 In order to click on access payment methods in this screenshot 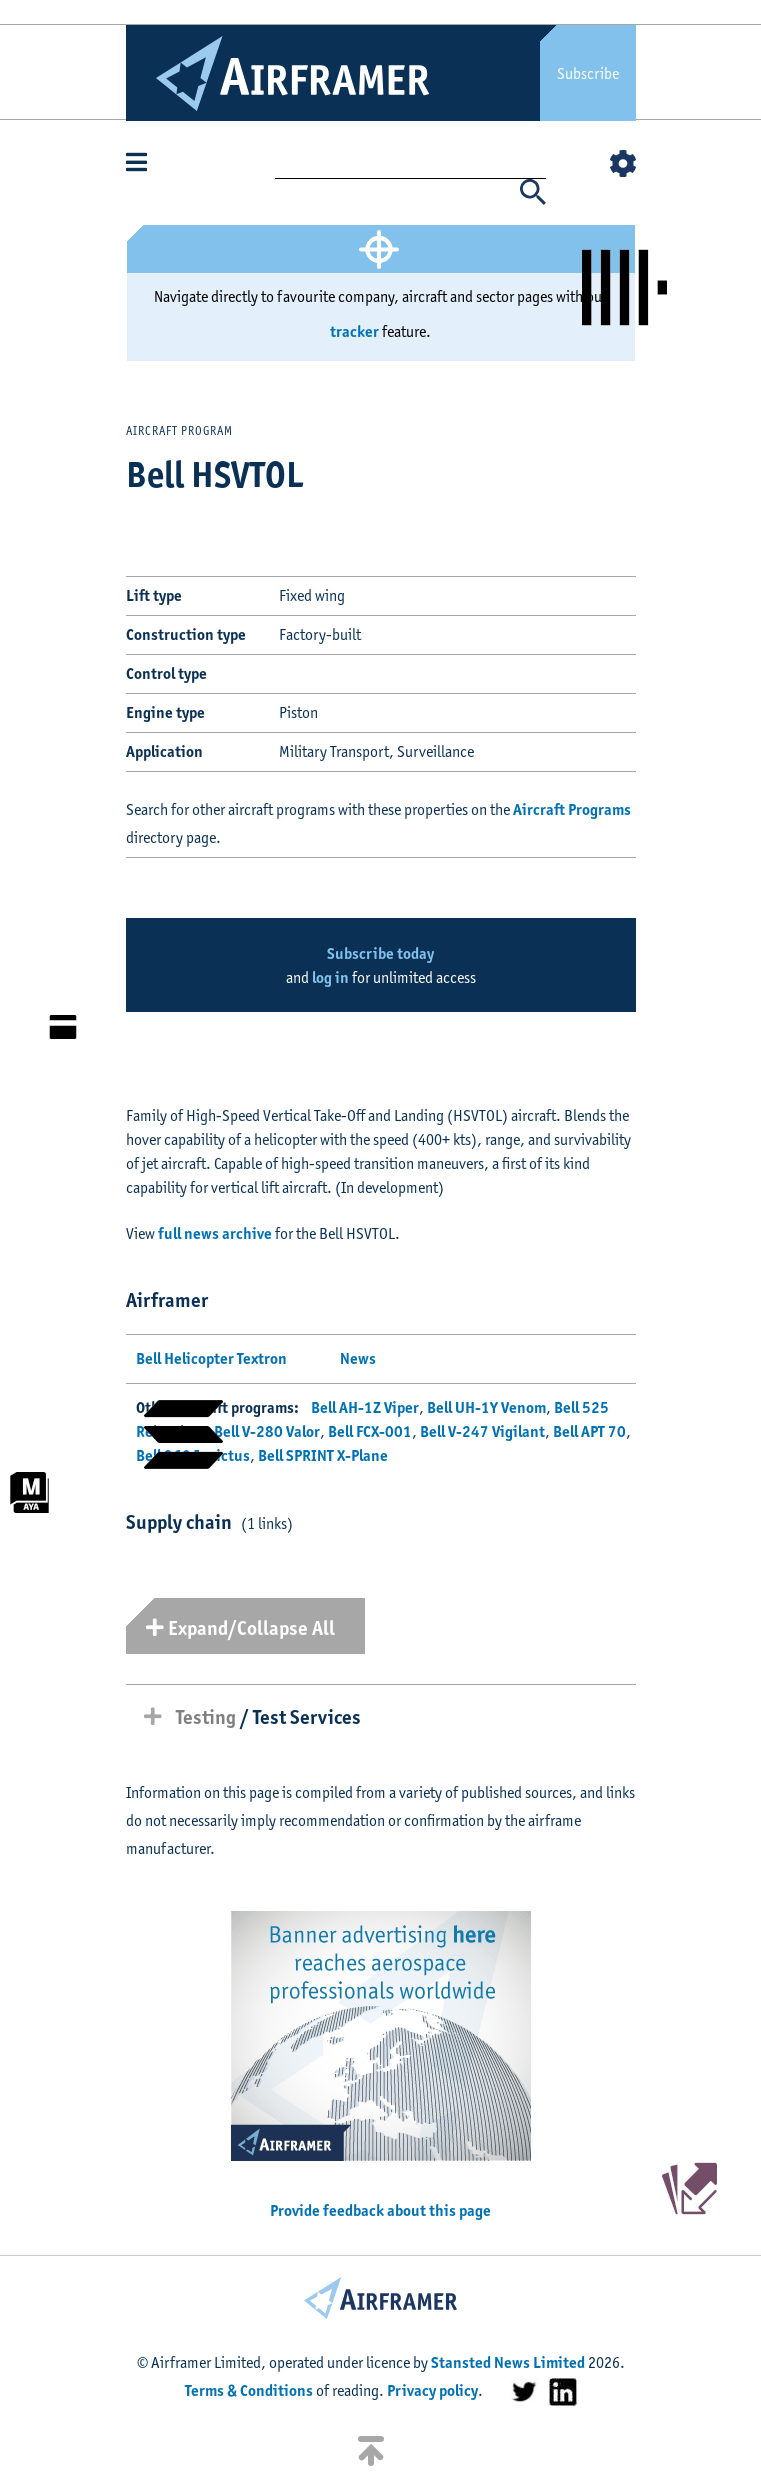, I will do `click(63, 1027)`.